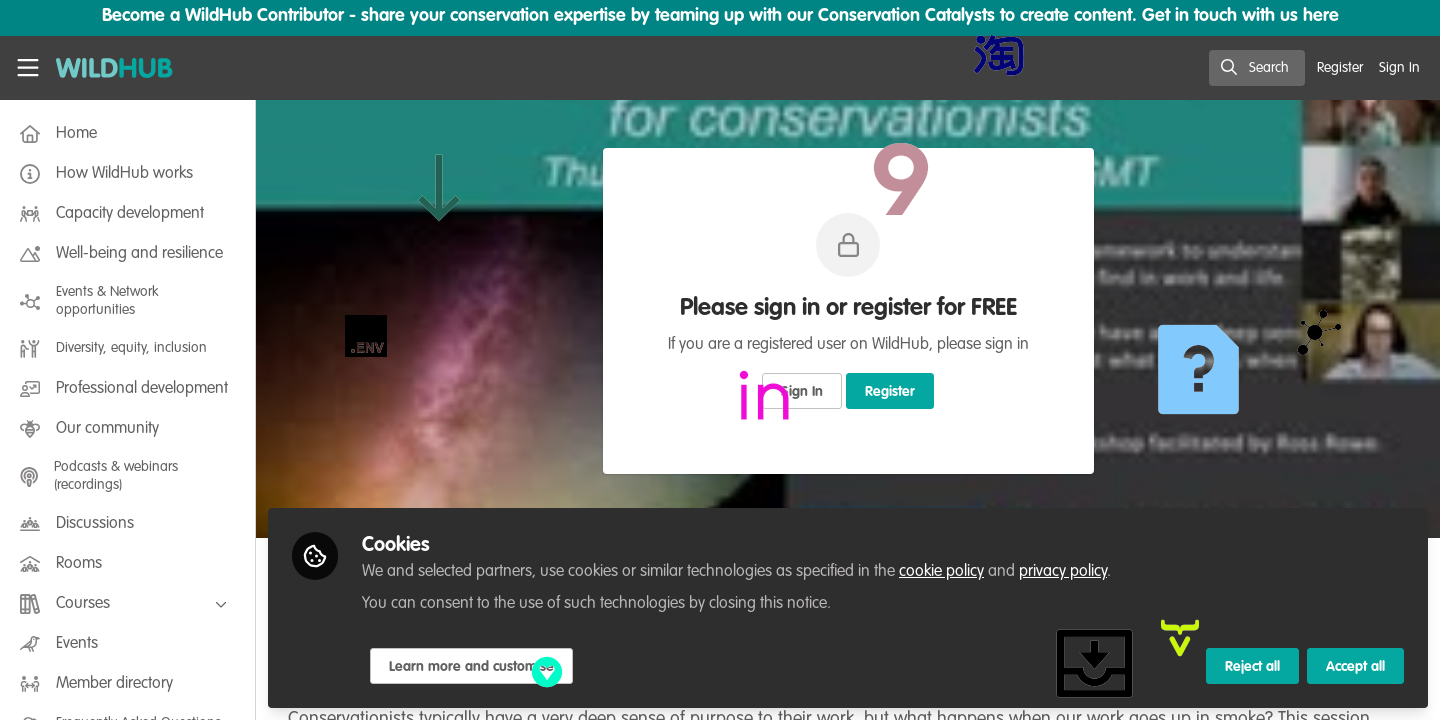  What do you see at coordinates (1180, 638) in the screenshot?
I see `vaadin framework branding logo` at bounding box center [1180, 638].